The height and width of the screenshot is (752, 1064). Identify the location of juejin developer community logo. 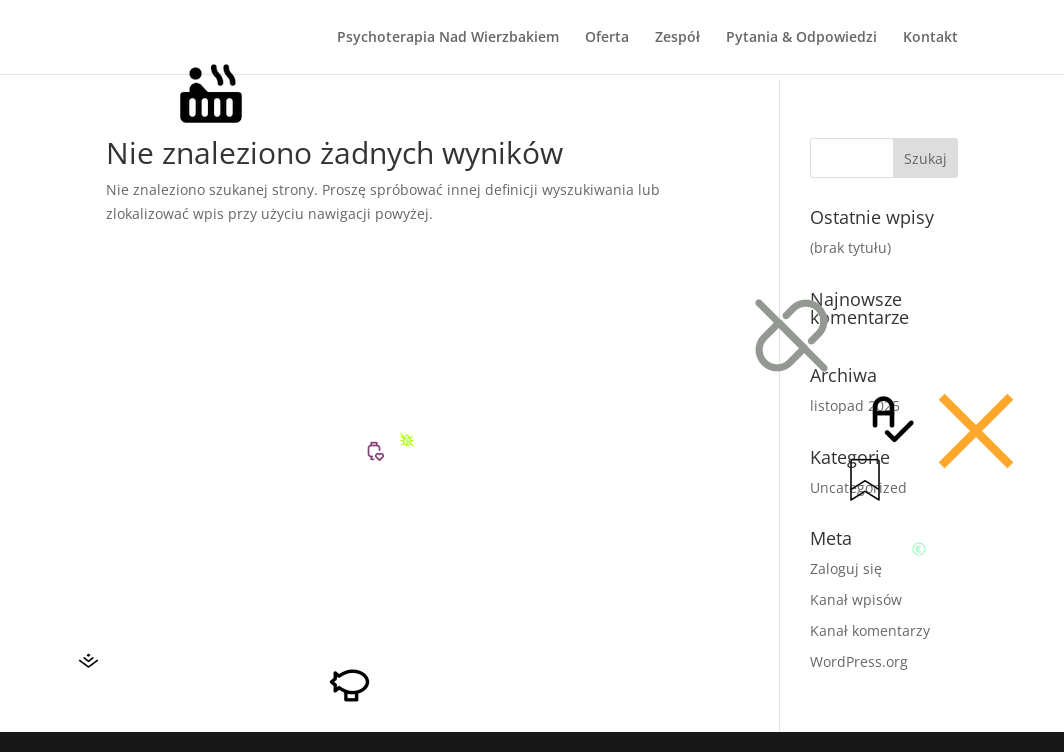
(88, 660).